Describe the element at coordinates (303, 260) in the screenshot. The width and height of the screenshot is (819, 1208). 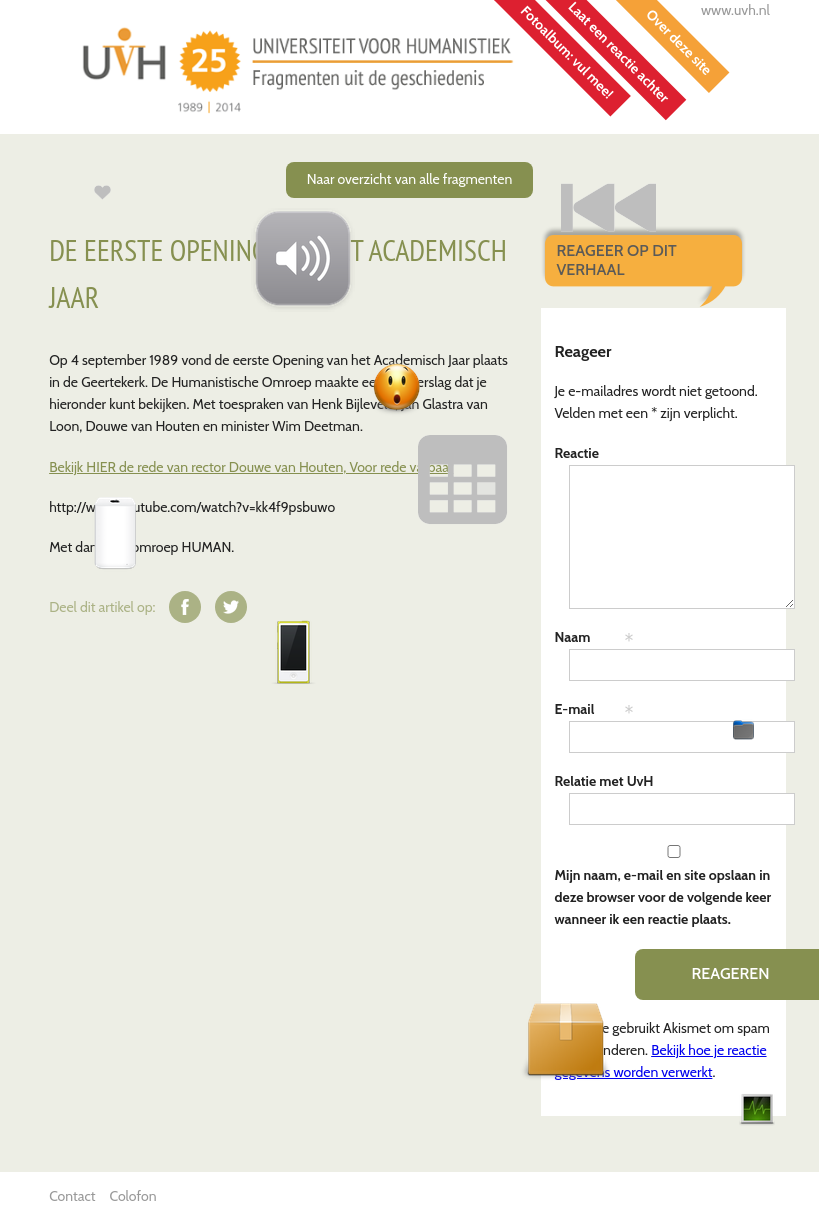
I see `open sound preferences` at that location.